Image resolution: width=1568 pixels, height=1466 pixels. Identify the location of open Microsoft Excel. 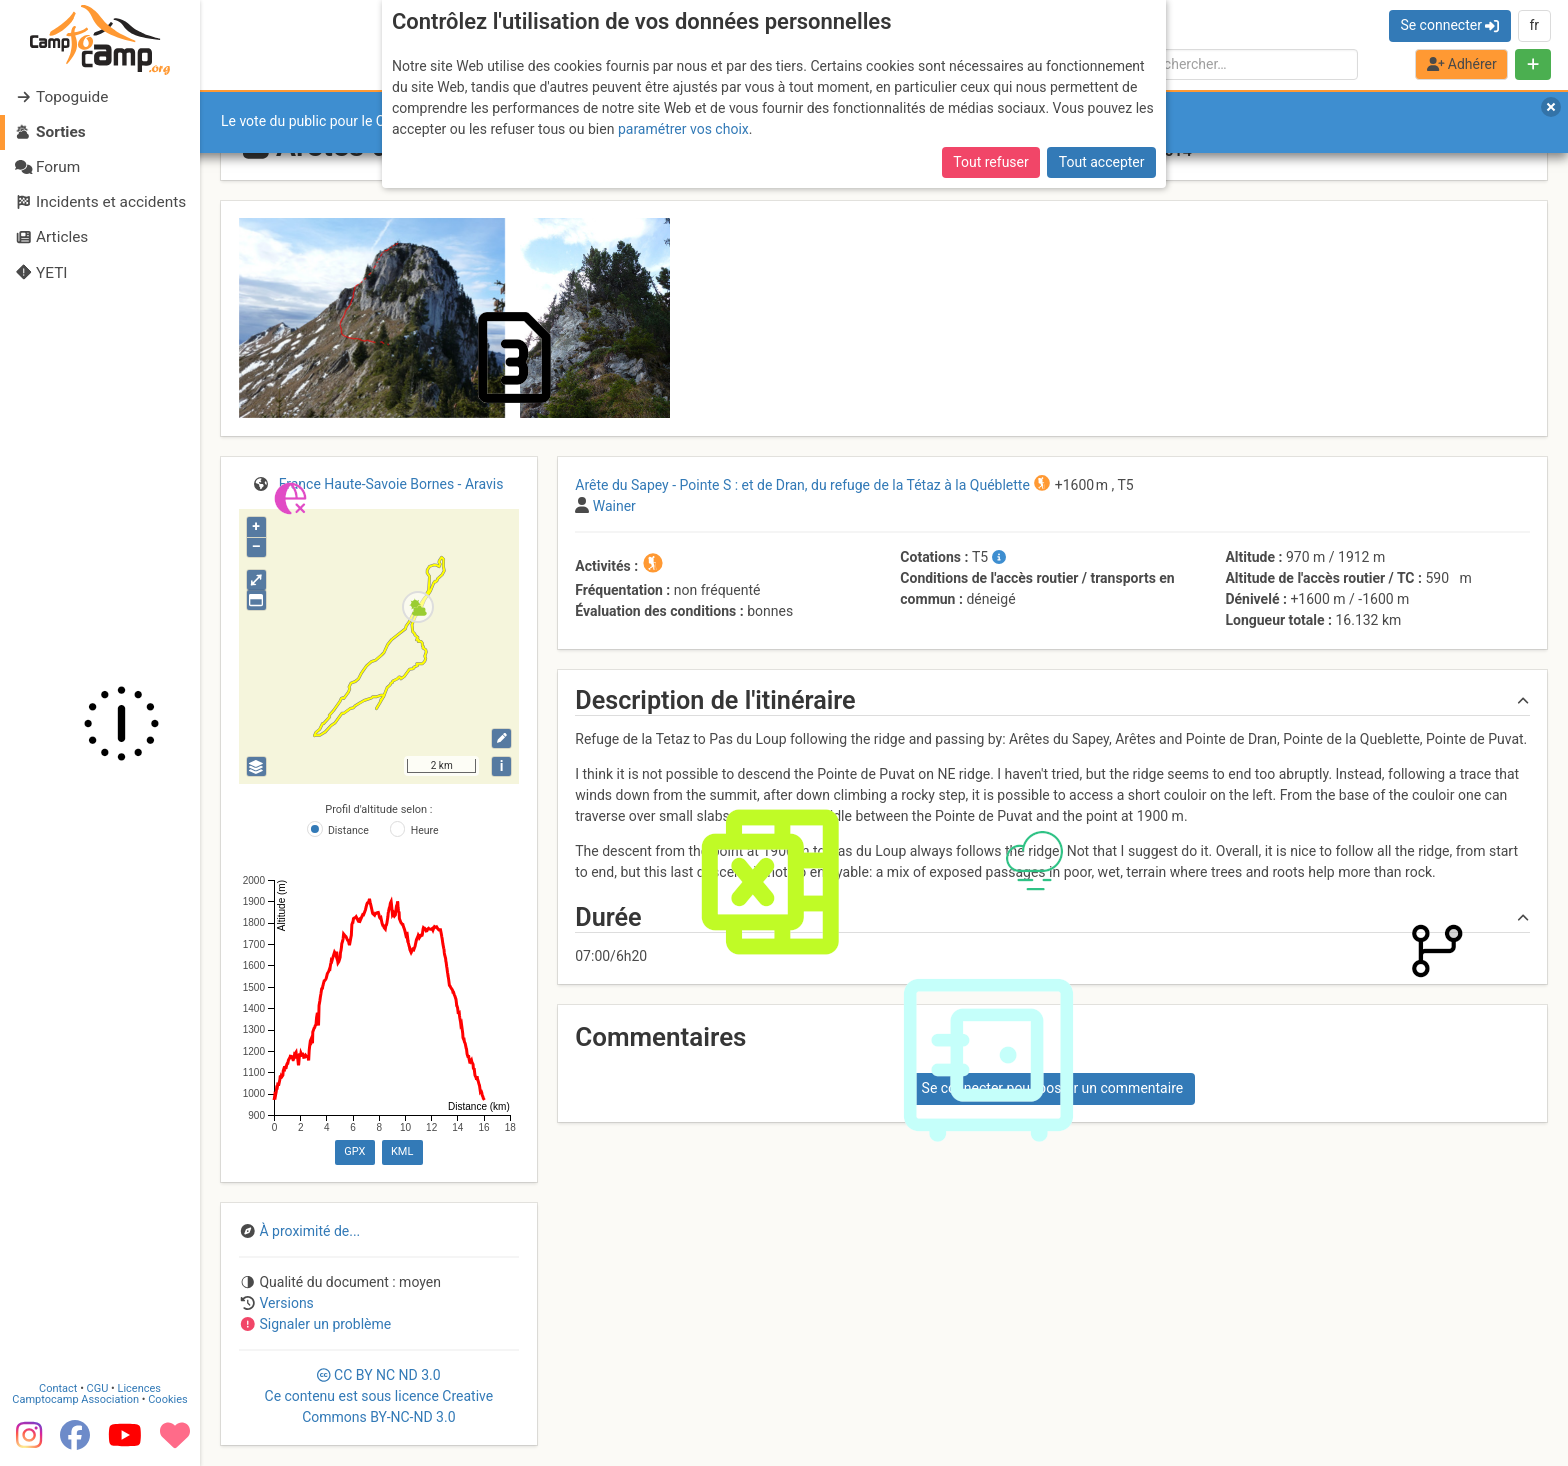
(777, 882).